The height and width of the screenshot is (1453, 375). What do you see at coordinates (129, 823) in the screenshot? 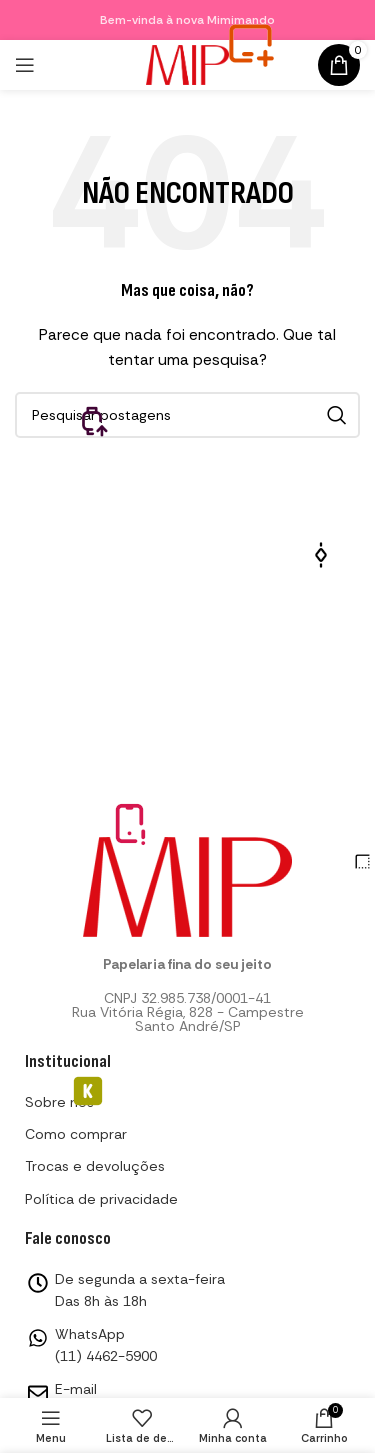
I see `mobile device error or warning` at bounding box center [129, 823].